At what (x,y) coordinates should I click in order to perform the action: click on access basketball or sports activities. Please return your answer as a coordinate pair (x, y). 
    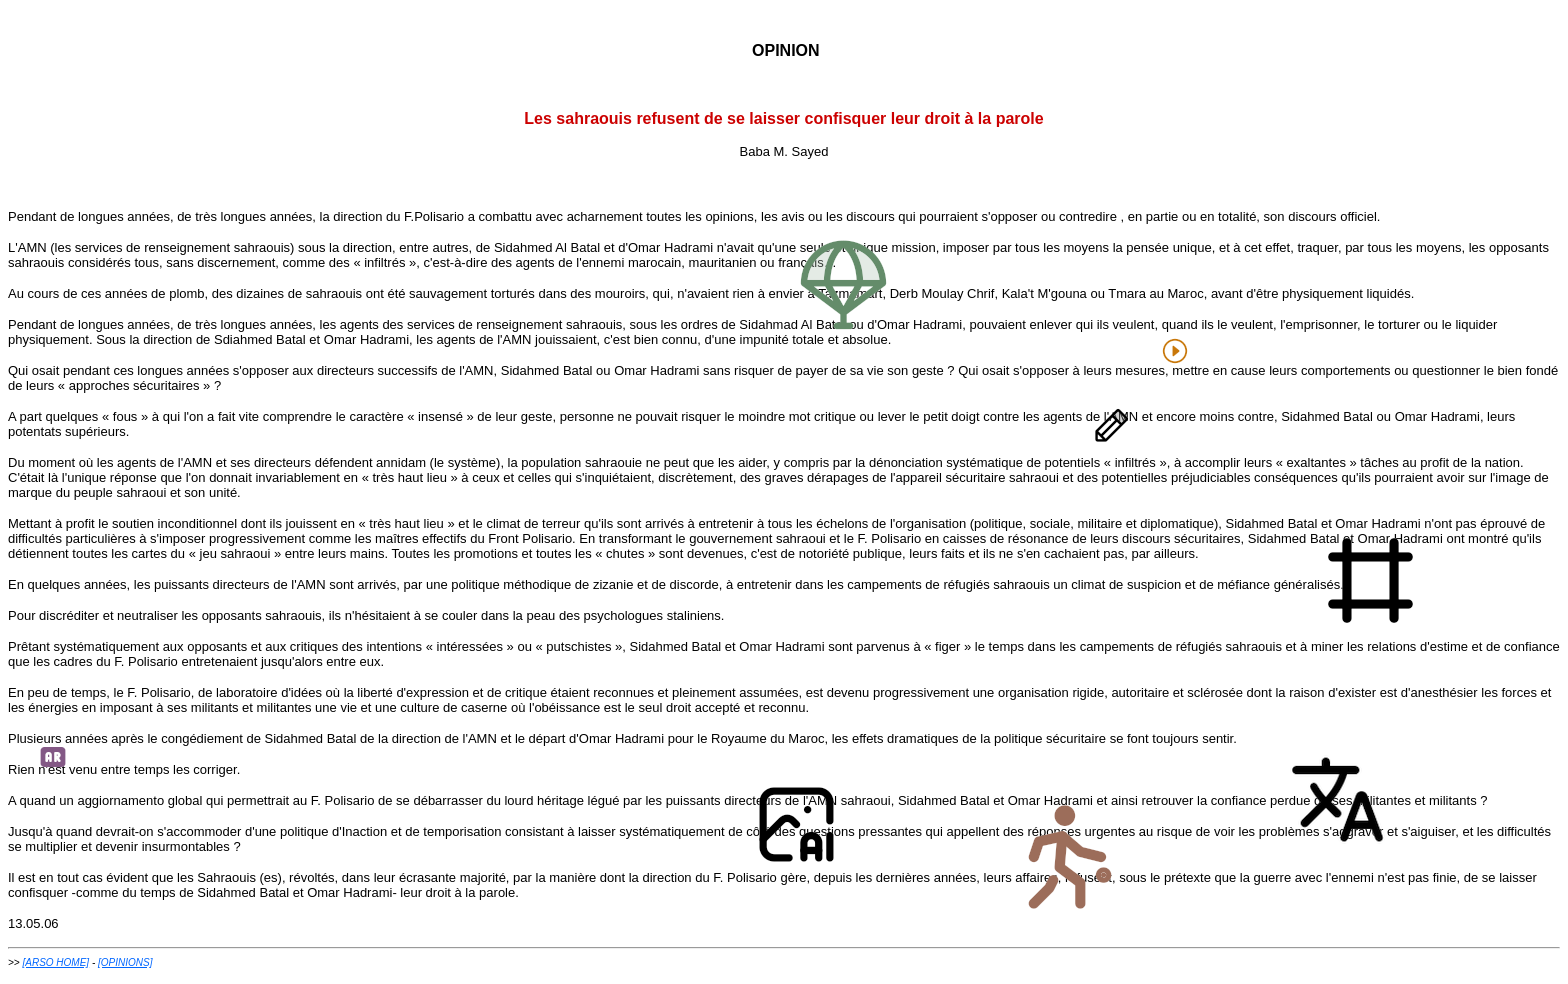
    Looking at the image, I should click on (1070, 857).